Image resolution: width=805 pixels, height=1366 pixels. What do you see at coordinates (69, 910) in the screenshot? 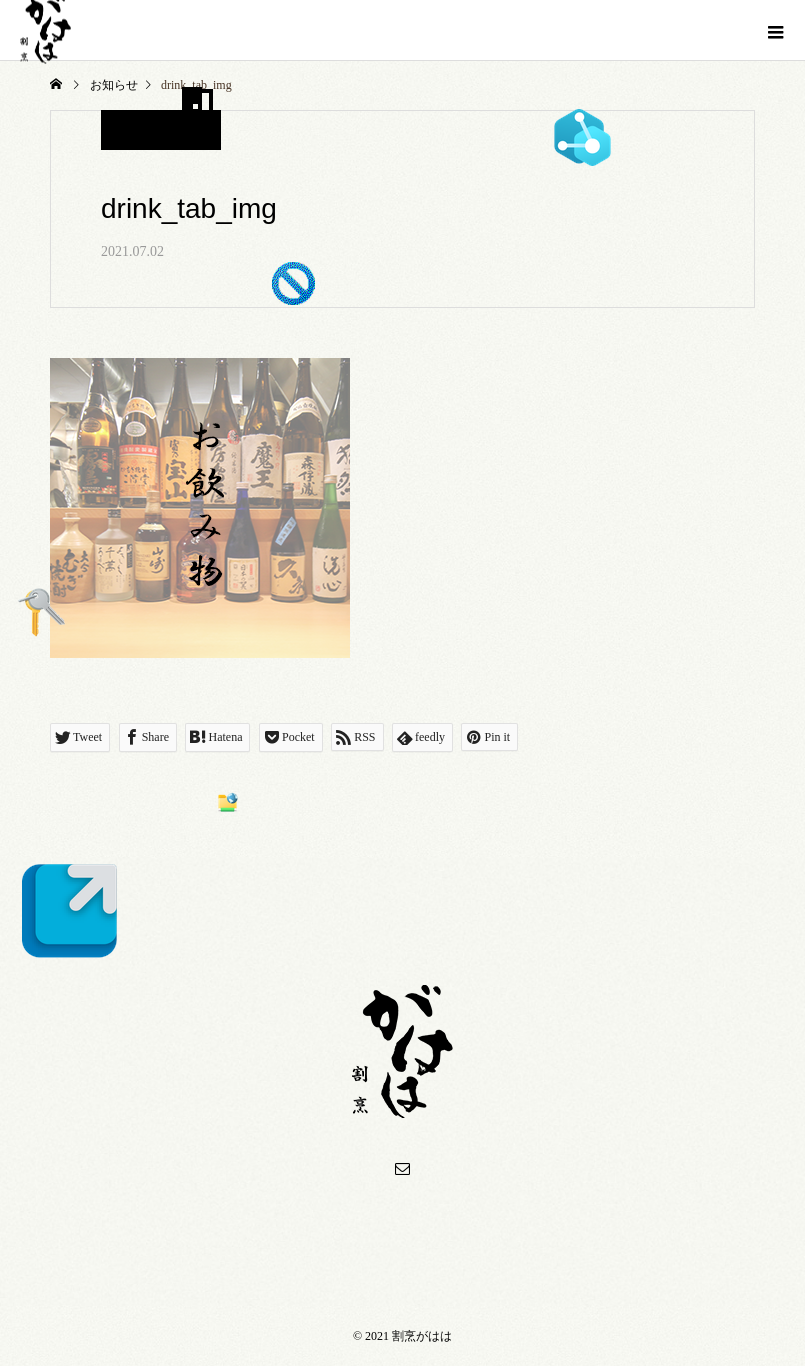
I see `open accessories or utility apps` at bounding box center [69, 910].